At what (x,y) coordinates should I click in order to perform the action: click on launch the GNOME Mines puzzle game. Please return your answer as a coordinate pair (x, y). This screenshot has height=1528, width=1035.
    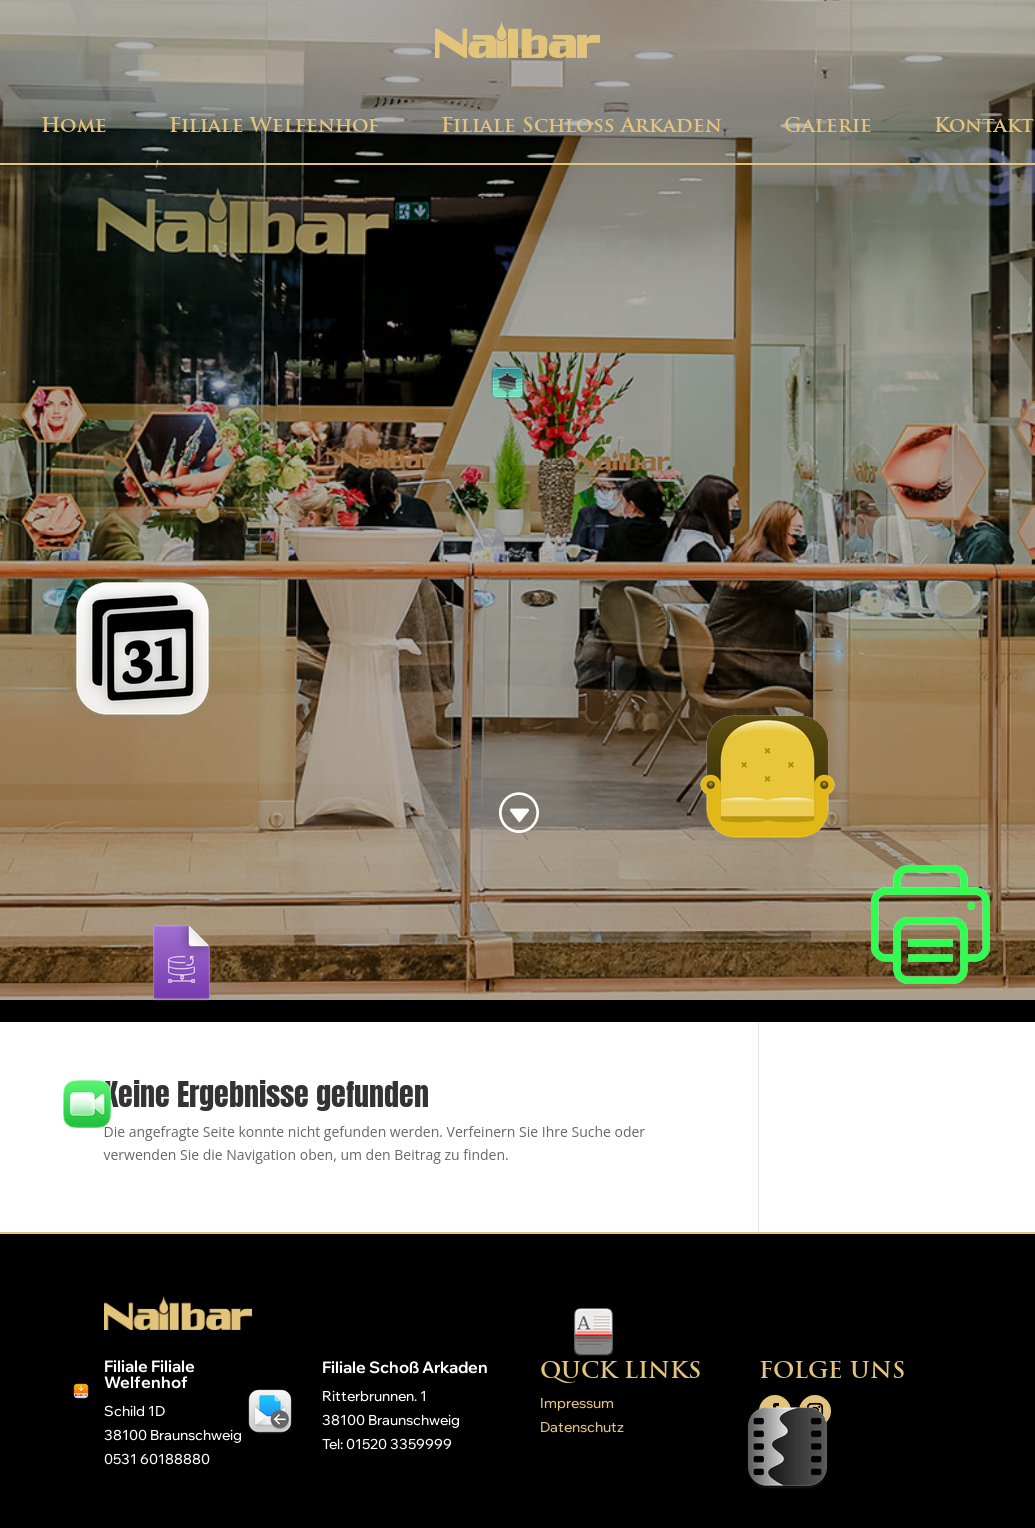
    Looking at the image, I should click on (507, 382).